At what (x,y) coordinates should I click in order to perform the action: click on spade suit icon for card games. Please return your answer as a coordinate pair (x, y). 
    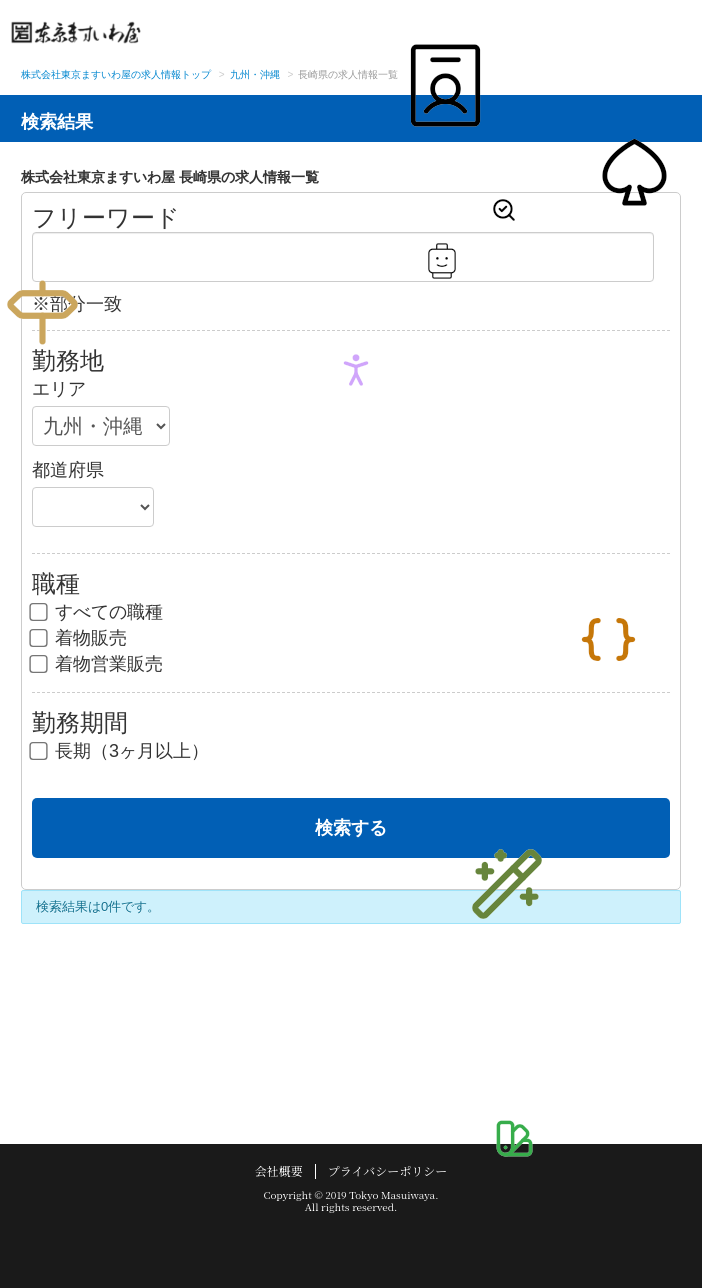
    Looking at the image, I should click on (634, 173).